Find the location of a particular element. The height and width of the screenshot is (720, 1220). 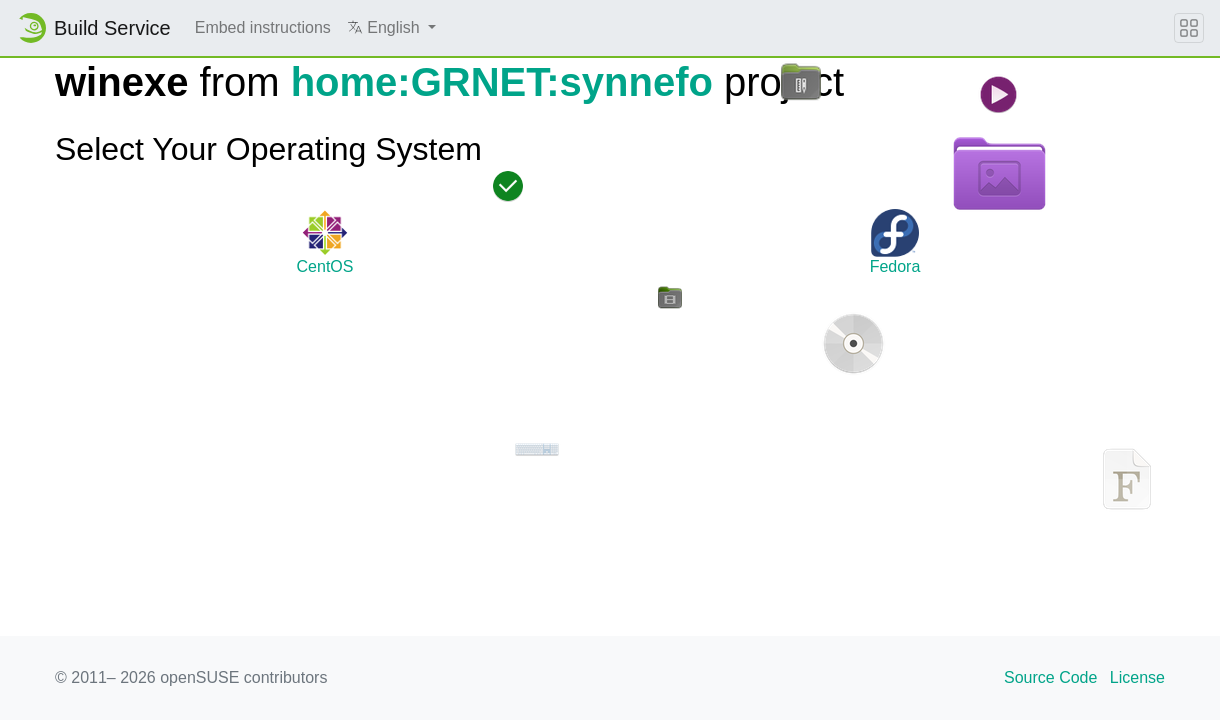

indicates file has been successfully synced is located at coordinates (508, 186).